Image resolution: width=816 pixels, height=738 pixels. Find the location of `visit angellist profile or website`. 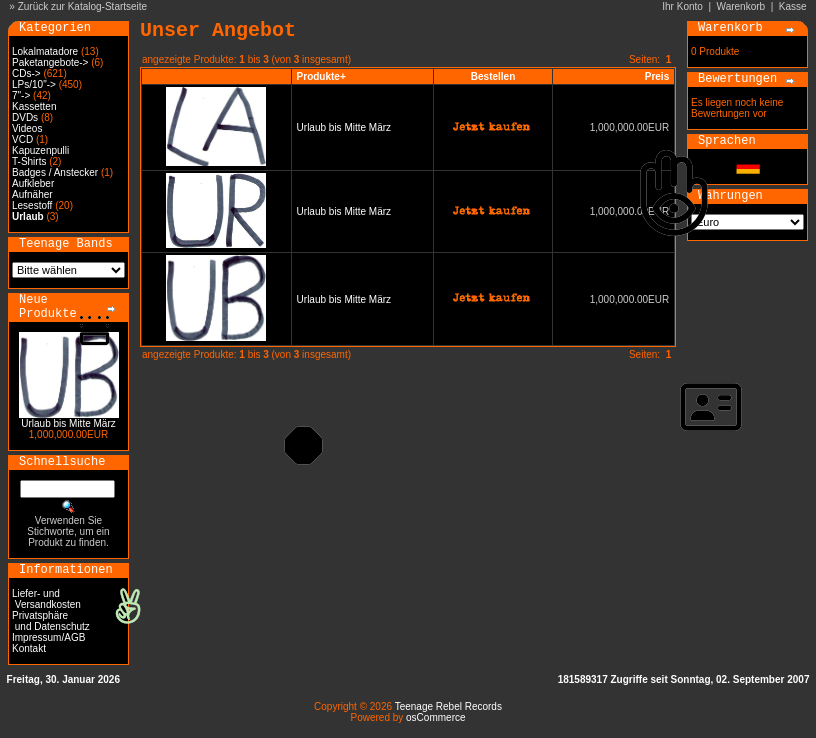

visit angellist profile or website is located at coordinates (128, 606).